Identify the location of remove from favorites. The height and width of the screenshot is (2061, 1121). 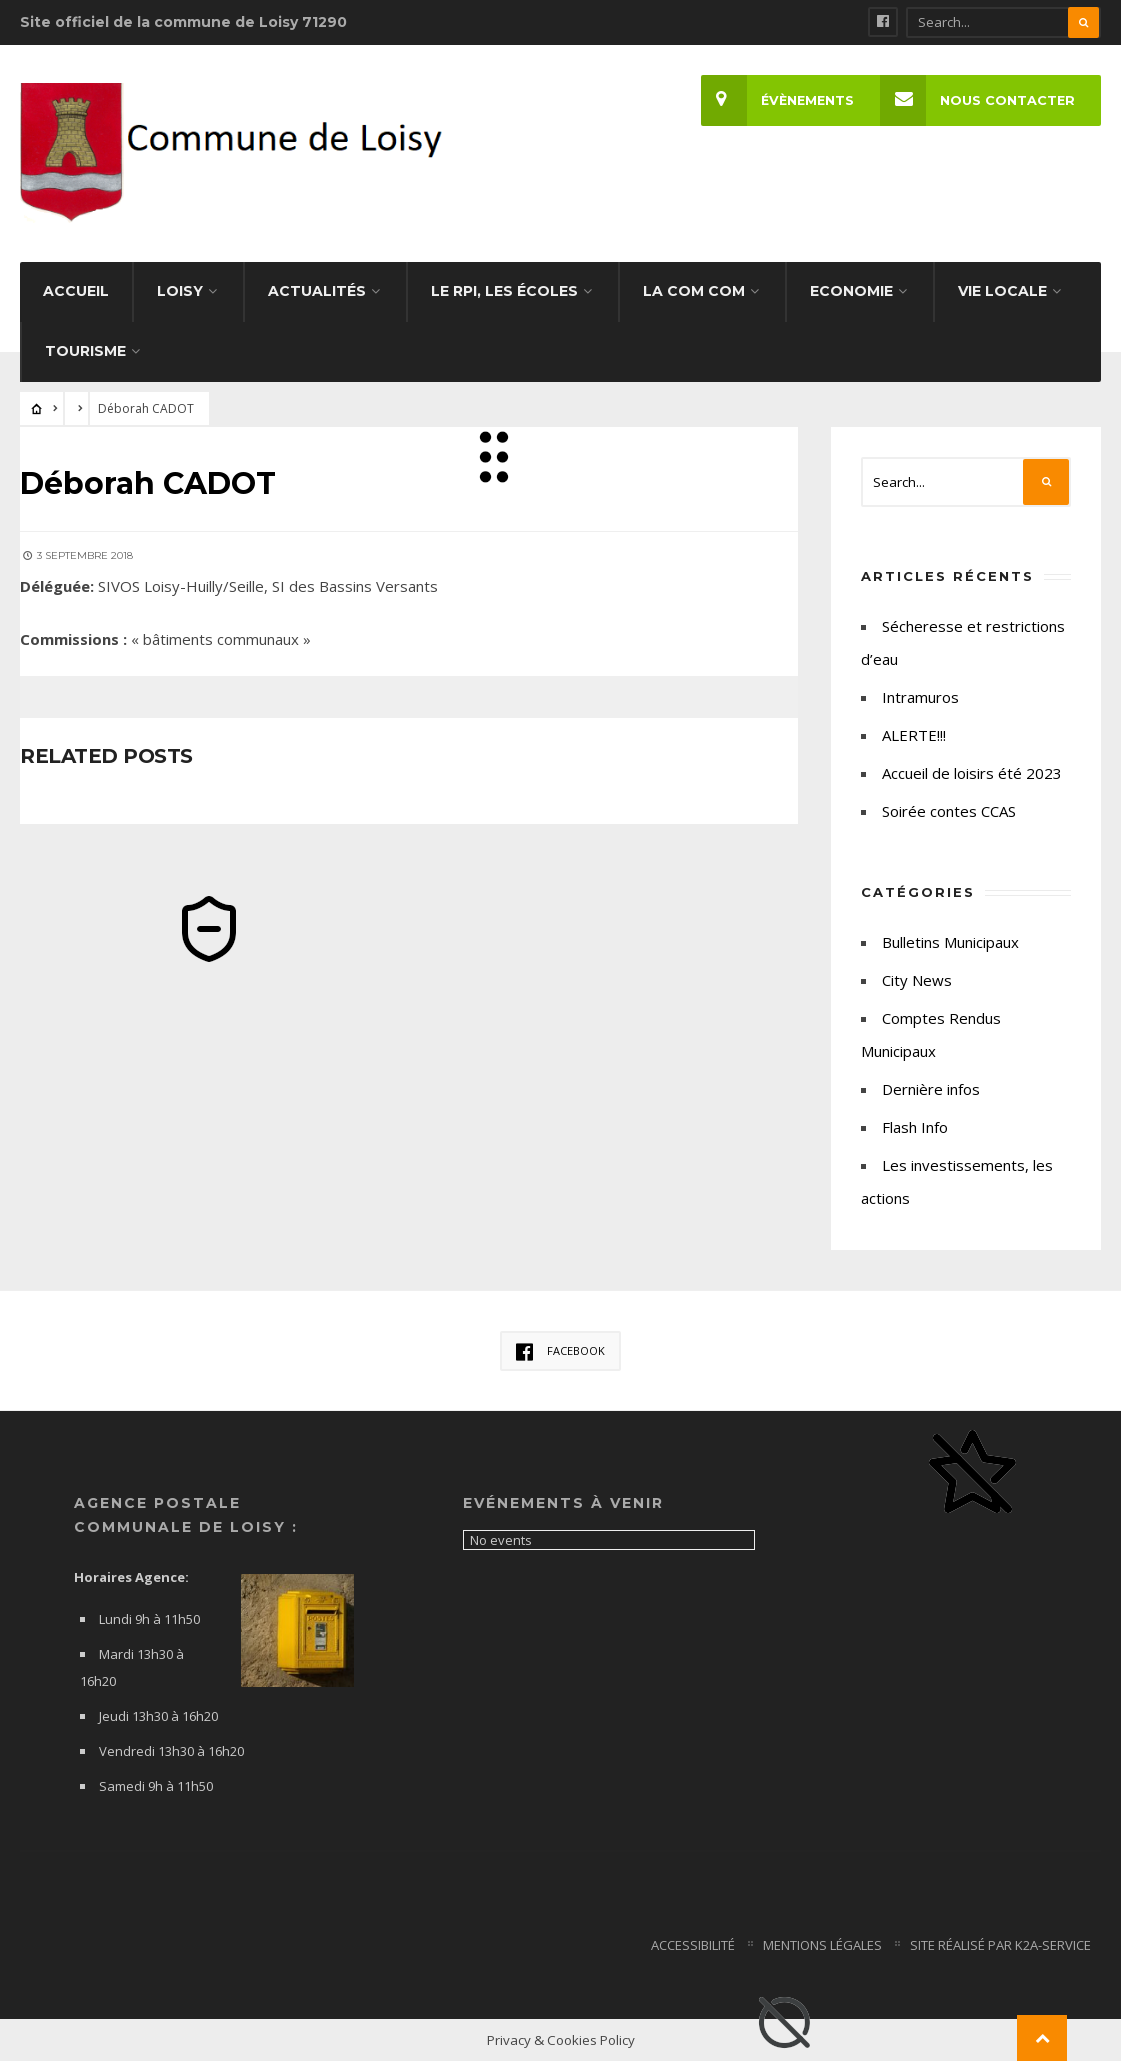
(972, 1473).